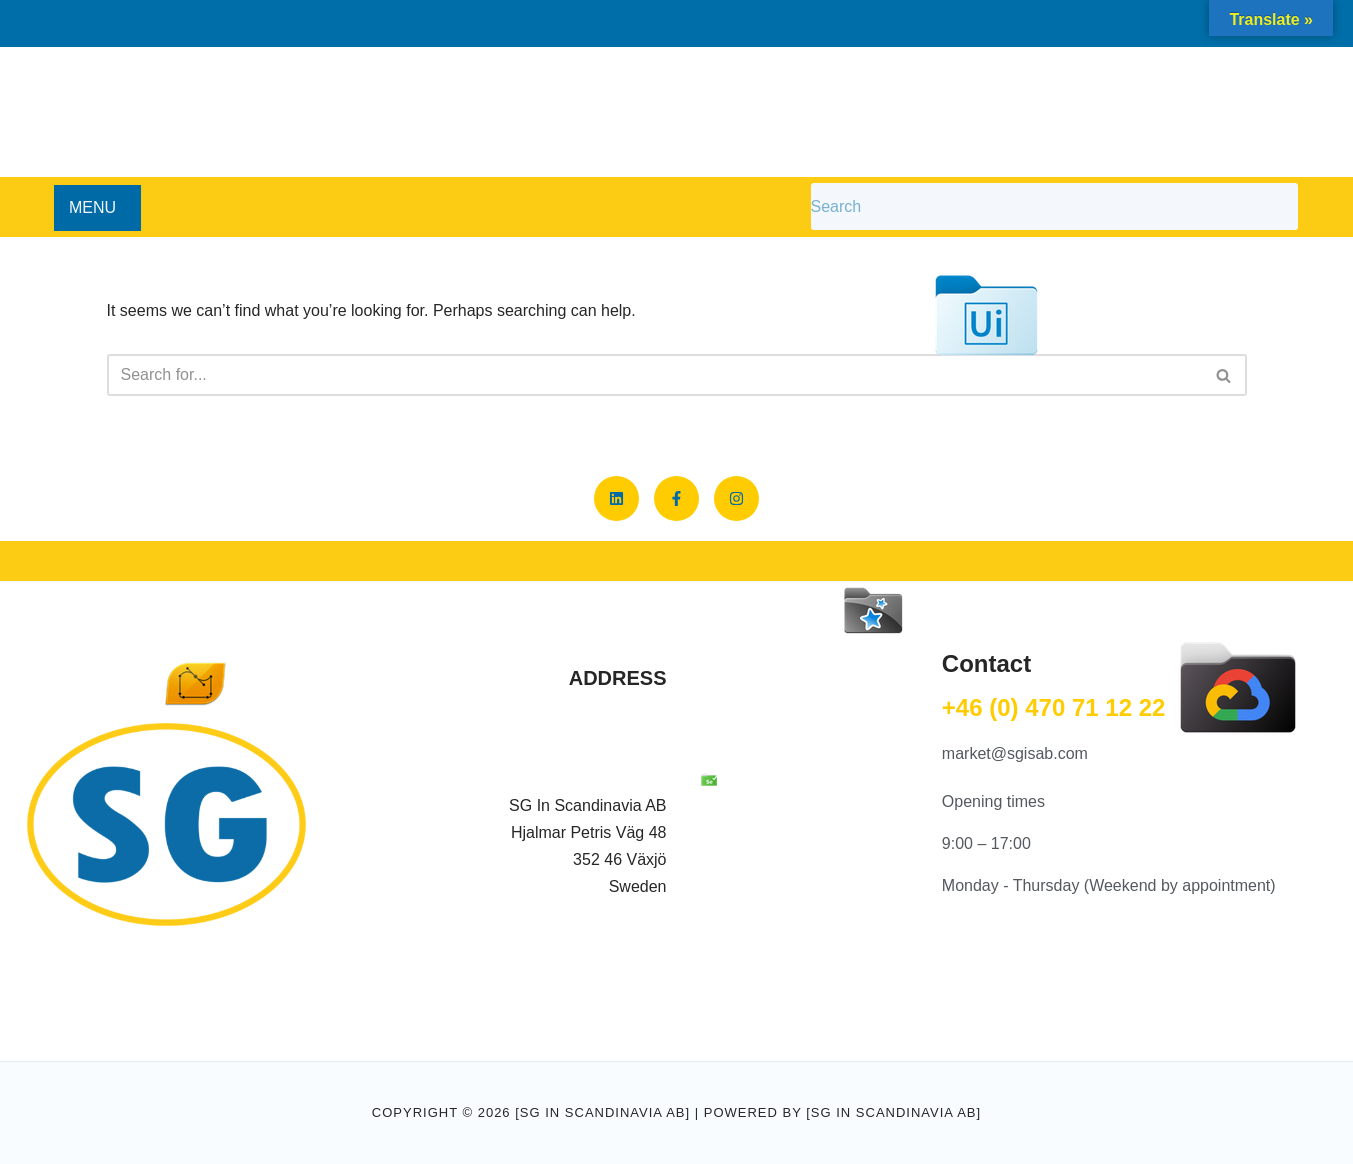 The image size is (1353, 1164). What do you see at coordinates (986, 318) in the screenshot?
I see `folder containing UiPath automation projects` at bounding box center [986, 318].